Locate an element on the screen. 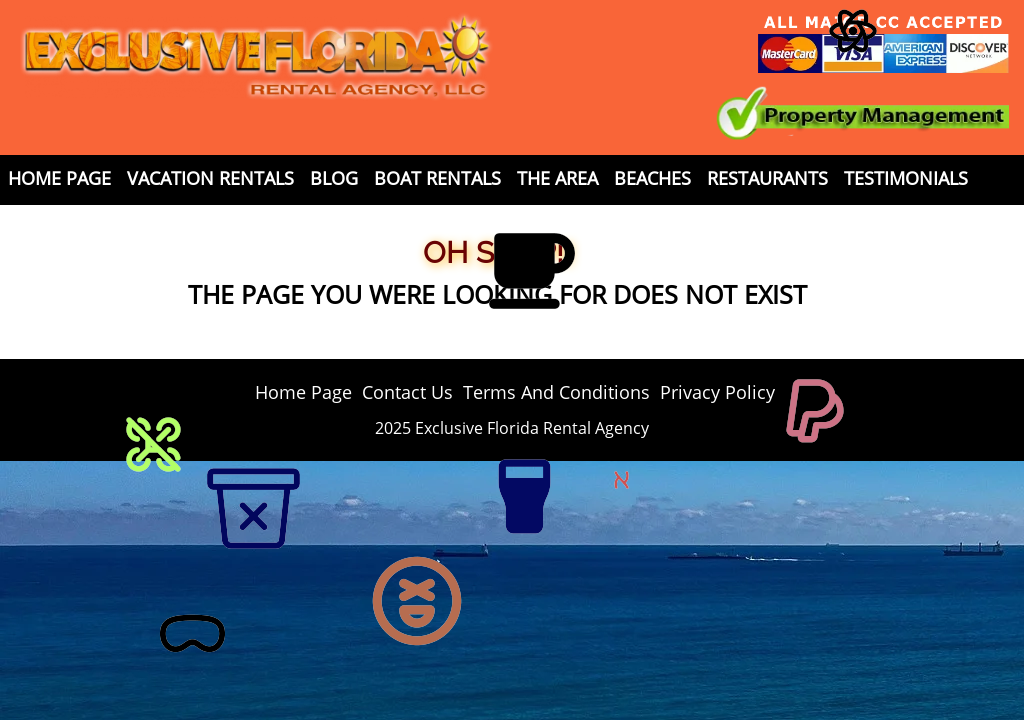 Image resolution: width=1024 pixels, height=720 pixels. find nearby coffee shops or cafés is located at coordinates (529, 268).